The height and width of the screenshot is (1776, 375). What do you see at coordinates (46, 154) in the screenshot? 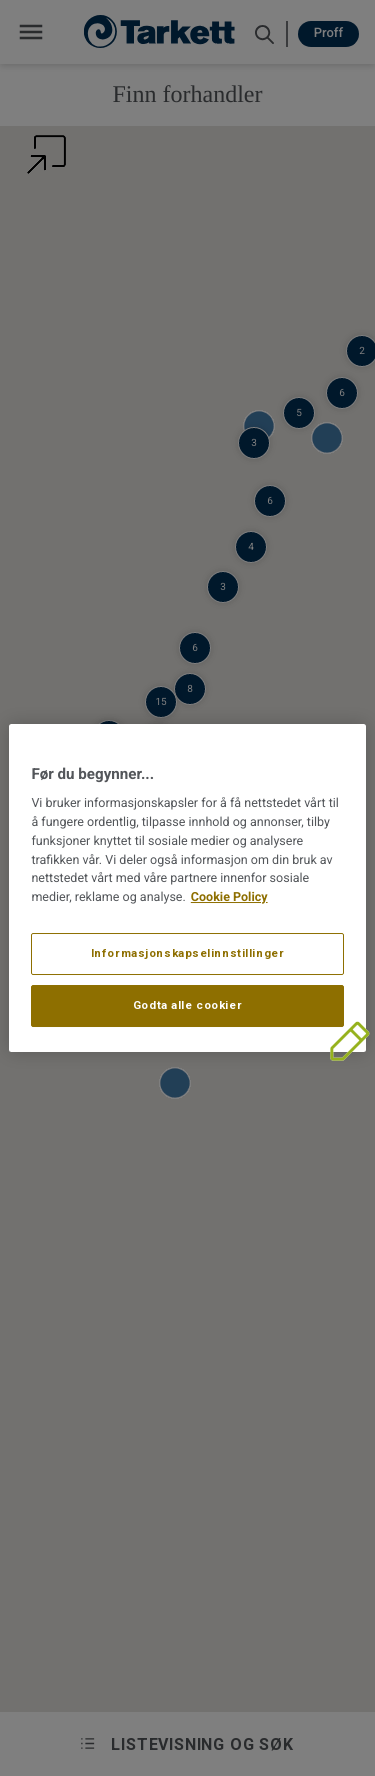
I see `import or bring content into a container` at bounding box center [46, 154].